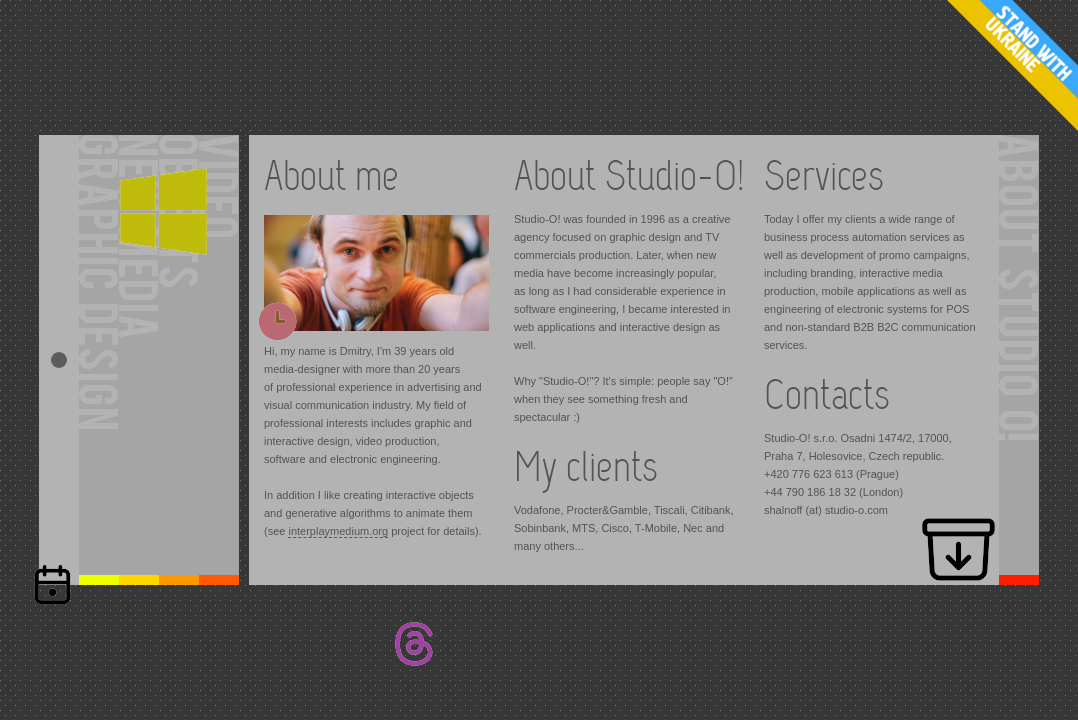 The image size is (1078, 720). What do you see at coordinates (52, 584) in the screenshot?
I see `view upcoming deadlines or due dates` at bounding box center [52, 584].